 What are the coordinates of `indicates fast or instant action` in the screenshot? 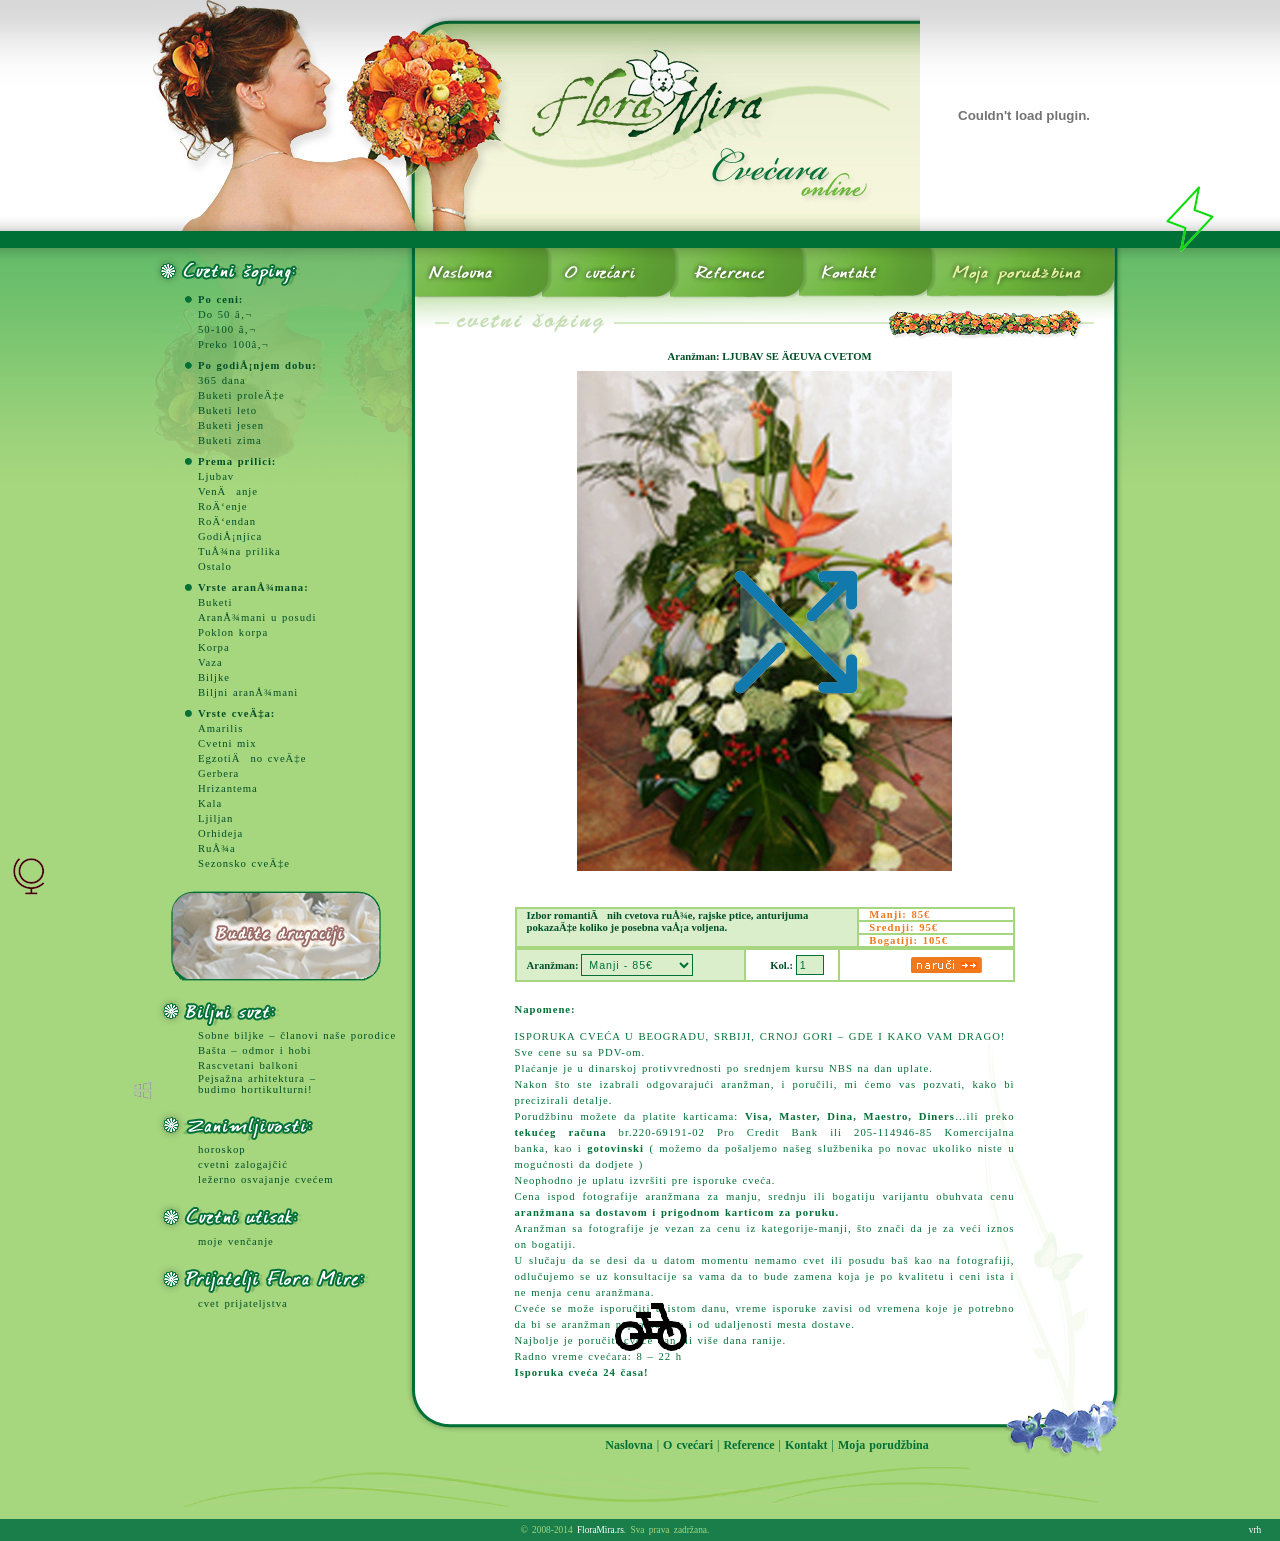 It's located at (1190, 219).